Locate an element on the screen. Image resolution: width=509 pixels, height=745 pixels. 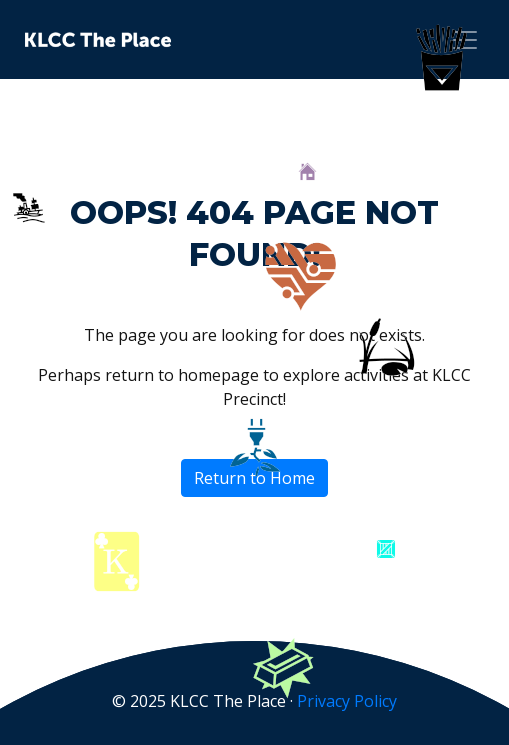
indicates eco-friendly or sustainable energy mode is located at coordinates (256, 446).